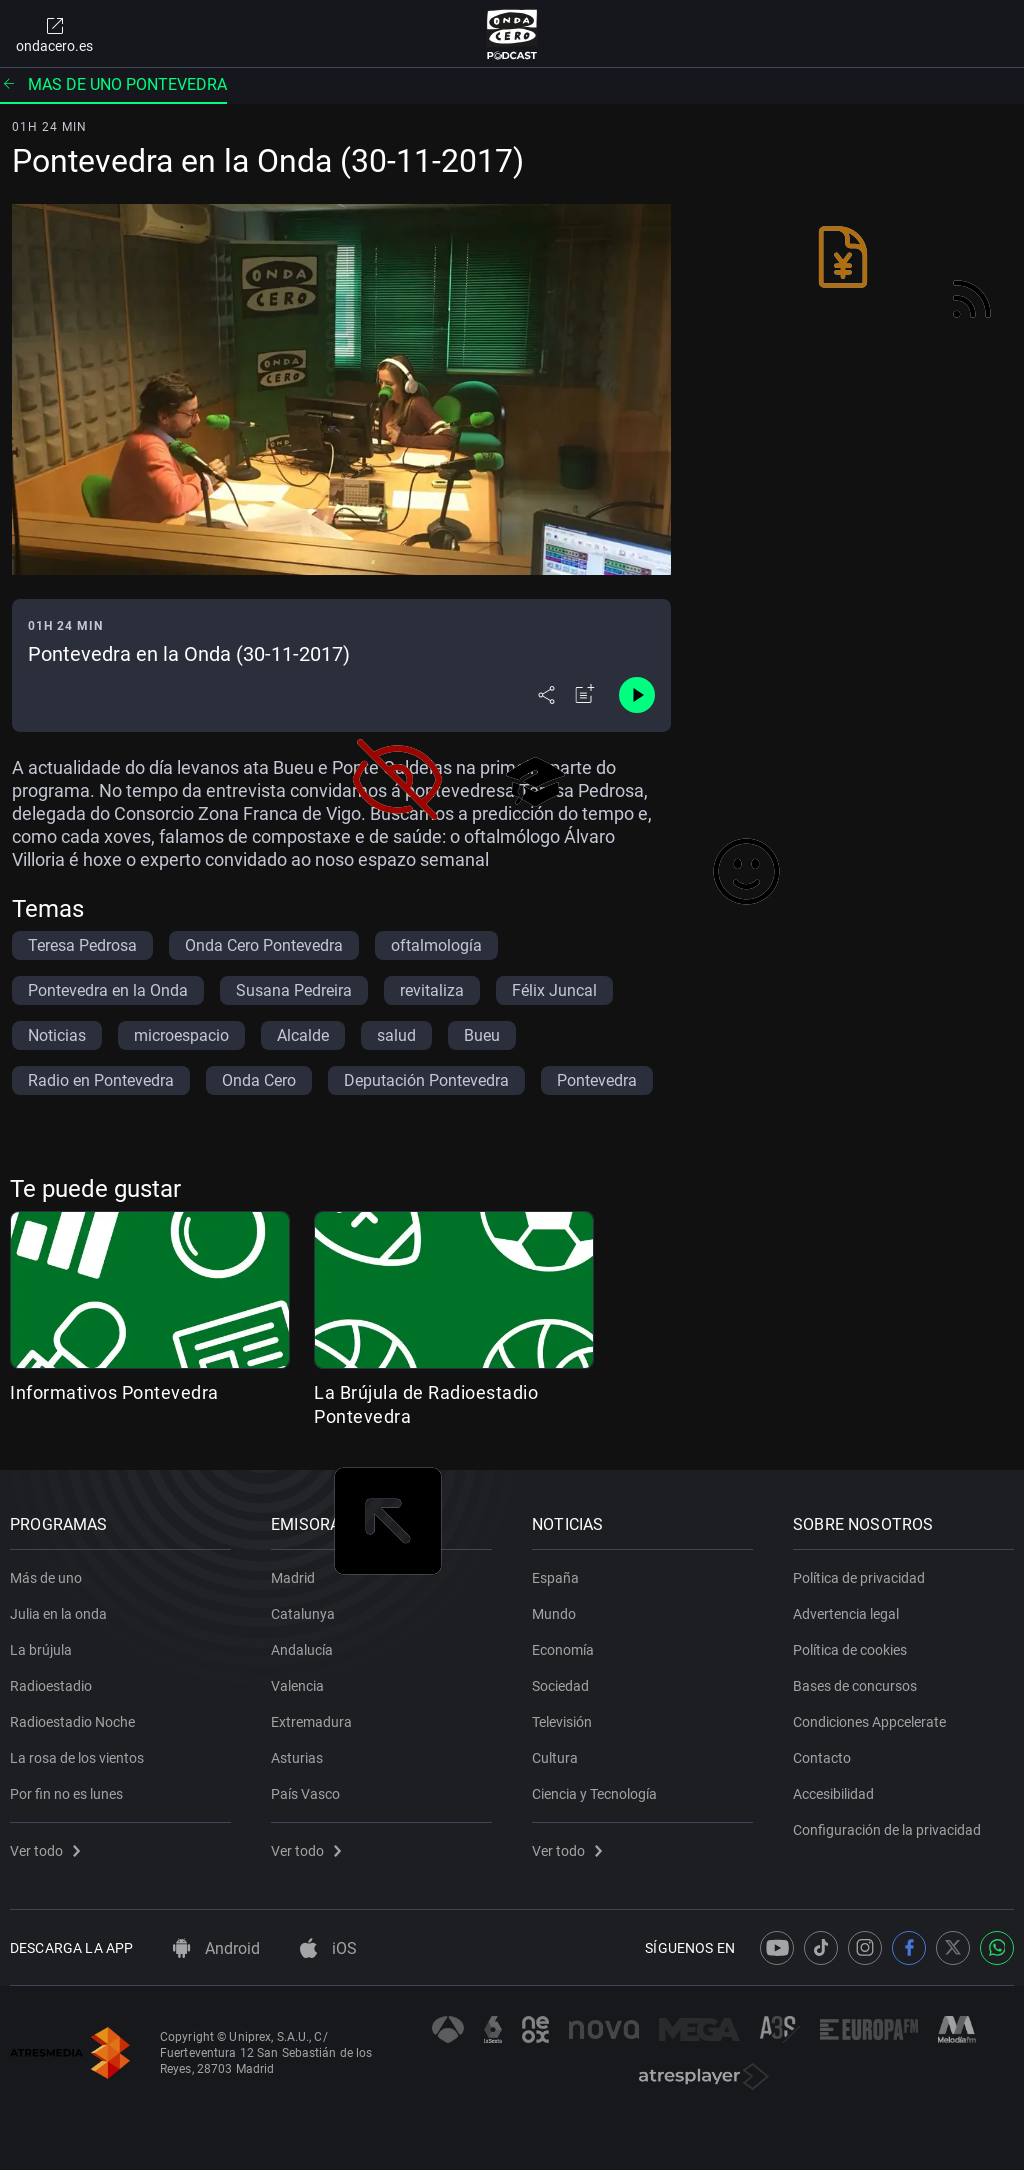  What do you see at coordinates (972, 299) in the screenshot?
I see `subscribe to RSS feed` at bounding box center [972, 299].